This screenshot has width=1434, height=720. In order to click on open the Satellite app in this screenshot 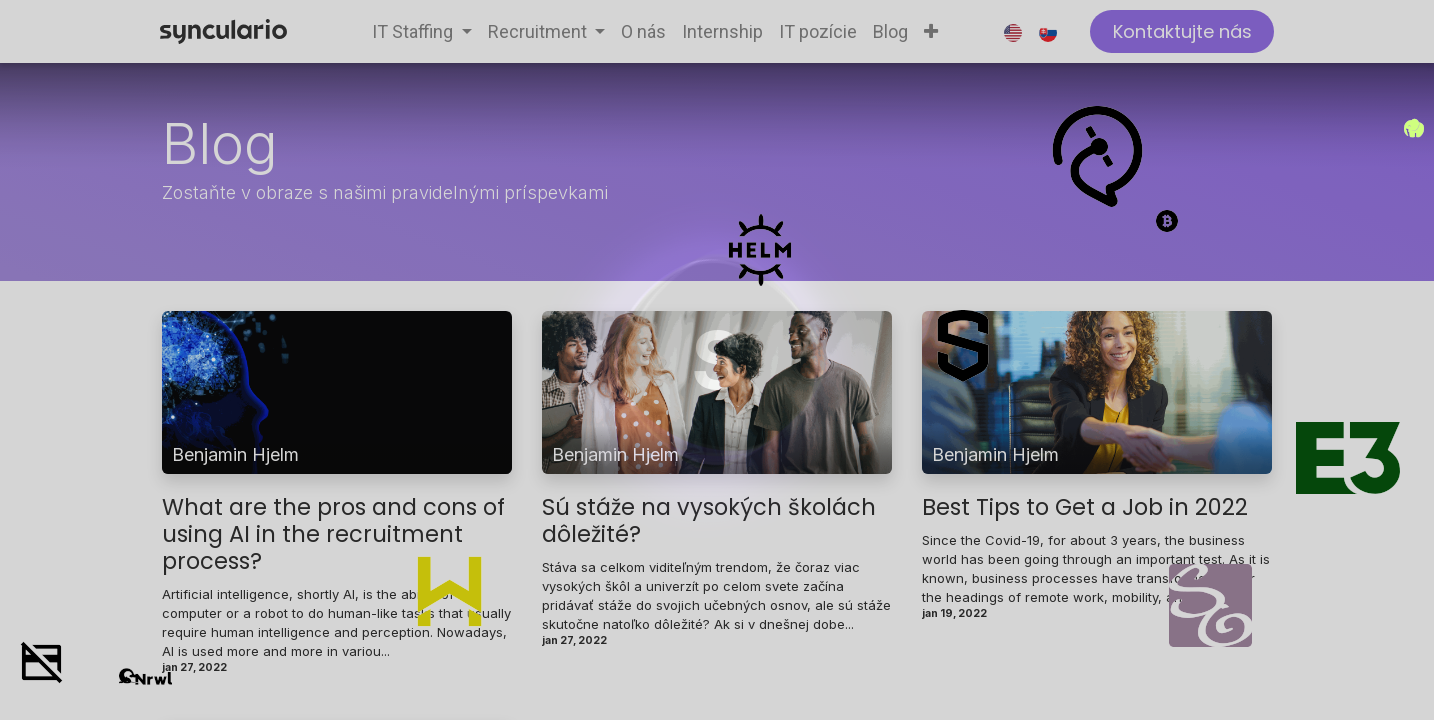, I will do `click(1097, 156)`.